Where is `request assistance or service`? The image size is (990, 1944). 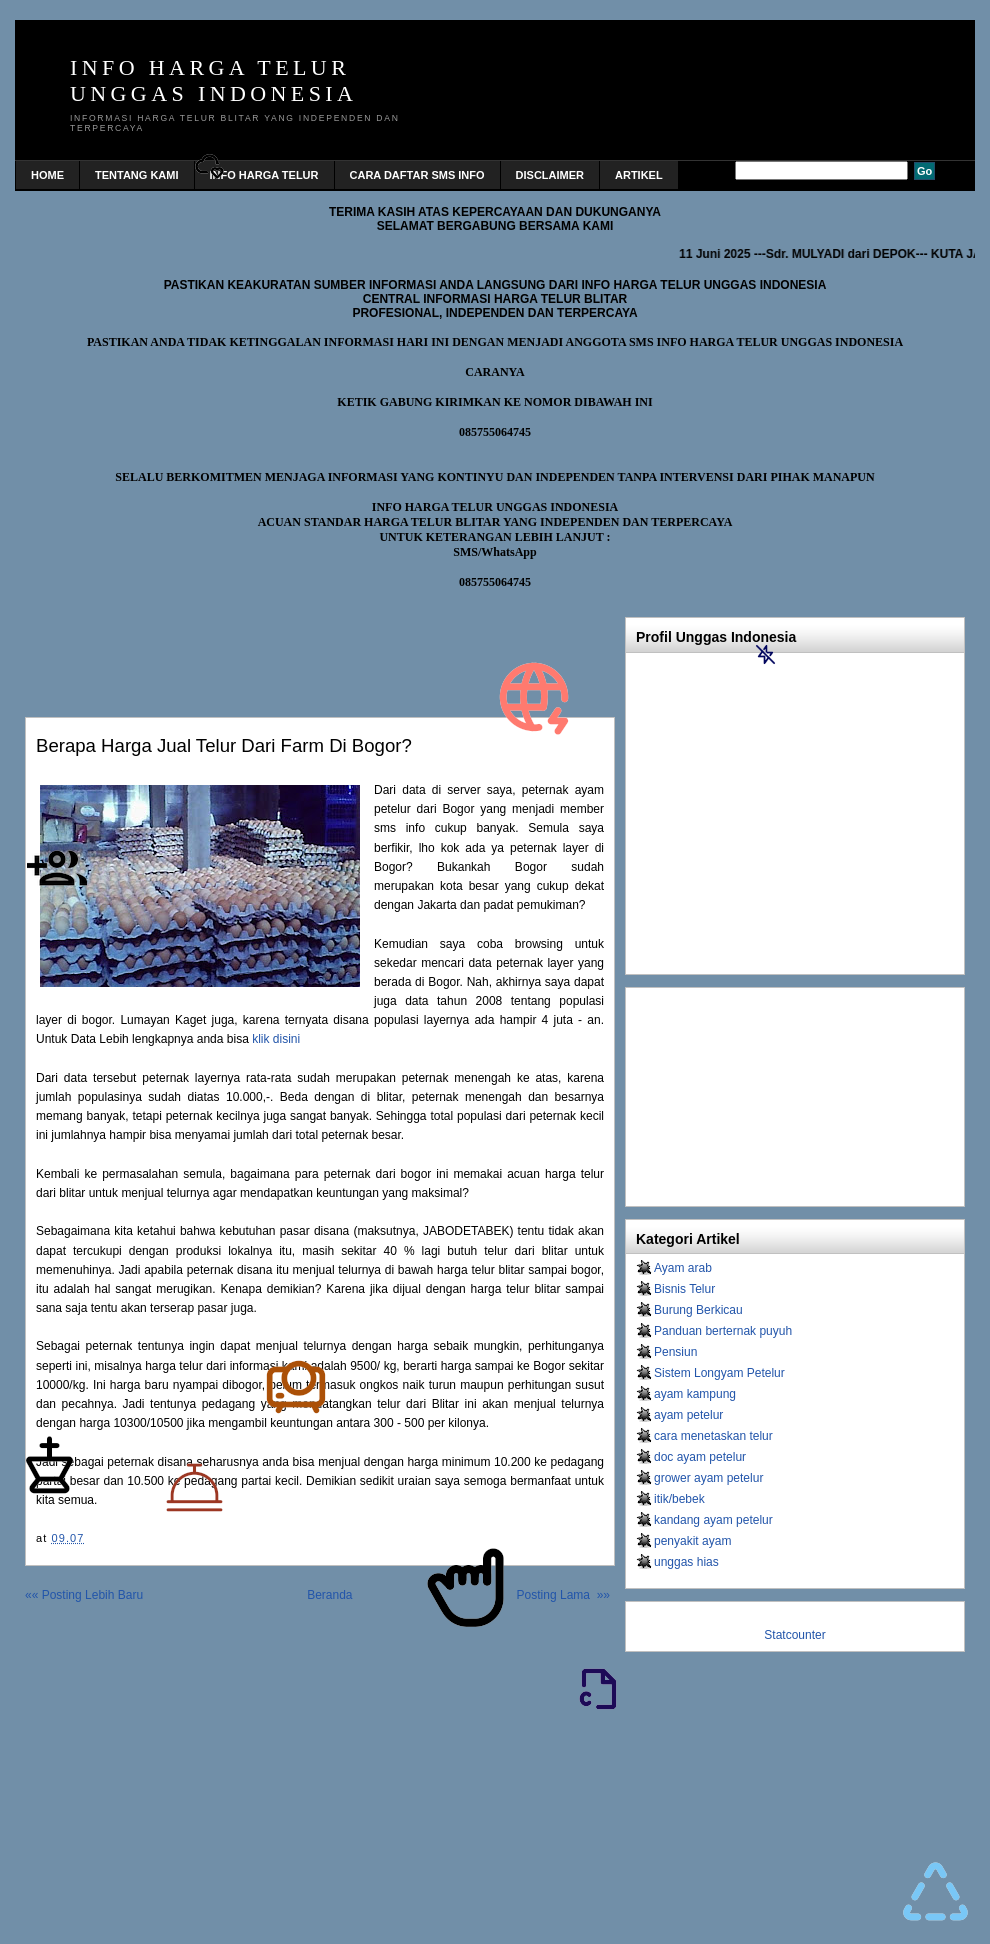
request assistance or service is located at coordinates (194, 1489).